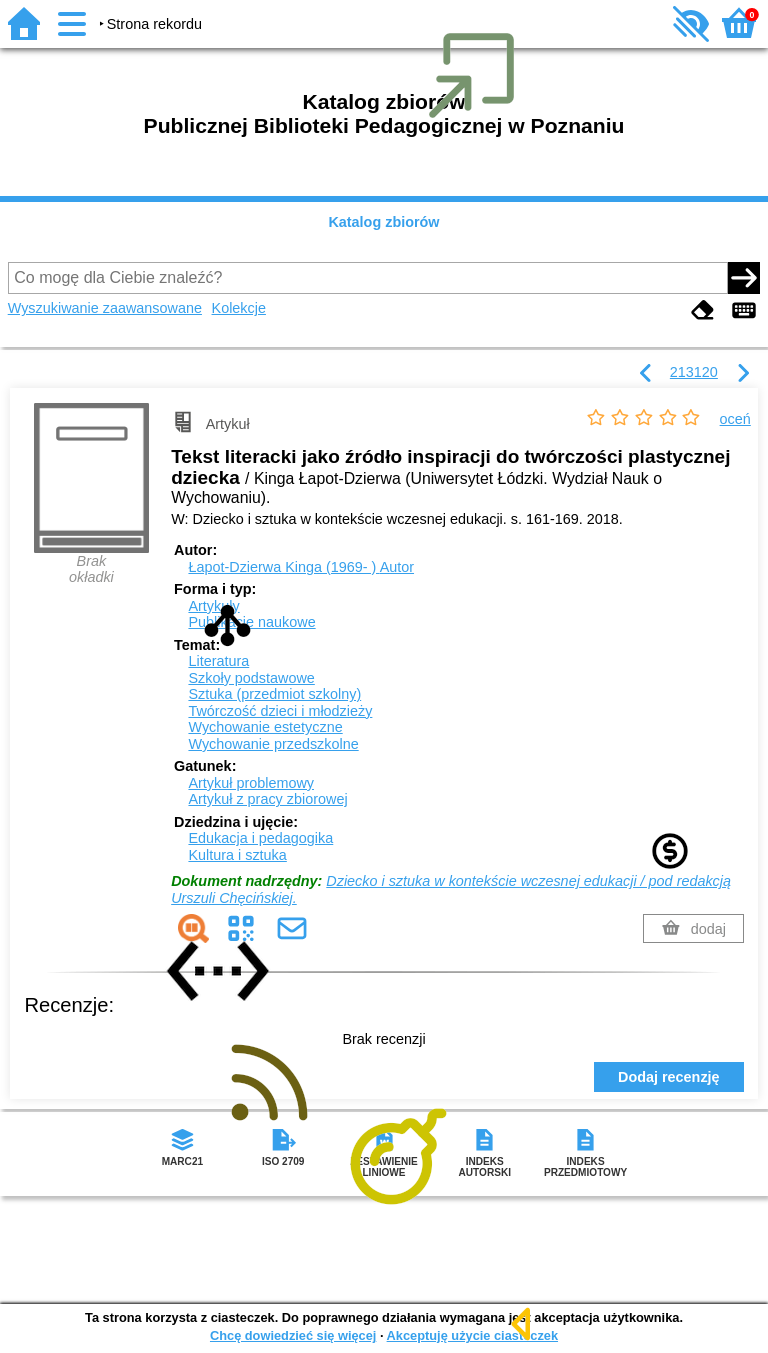  I want to click on open content in a new window, so click(471, 75).